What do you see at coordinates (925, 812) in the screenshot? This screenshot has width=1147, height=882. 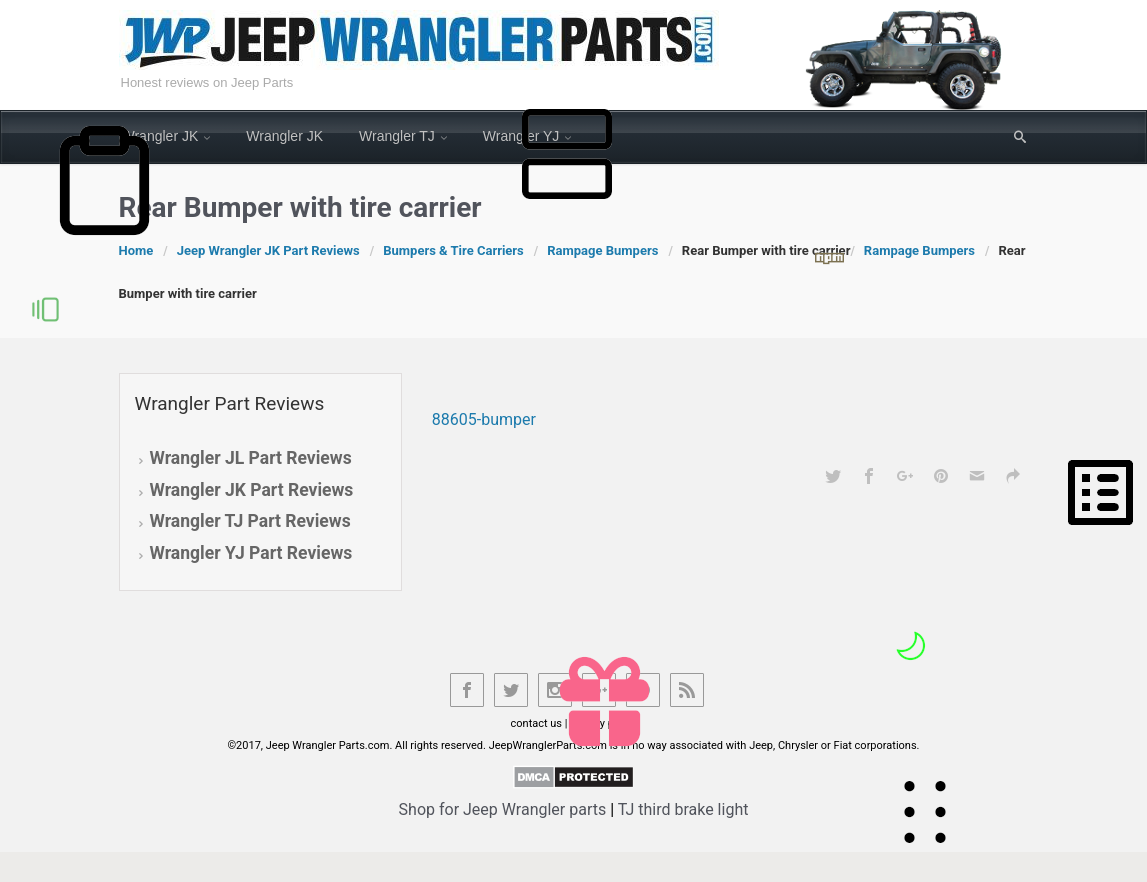 I see `drag to reorder items in a list` at bounding box center [925, 812].